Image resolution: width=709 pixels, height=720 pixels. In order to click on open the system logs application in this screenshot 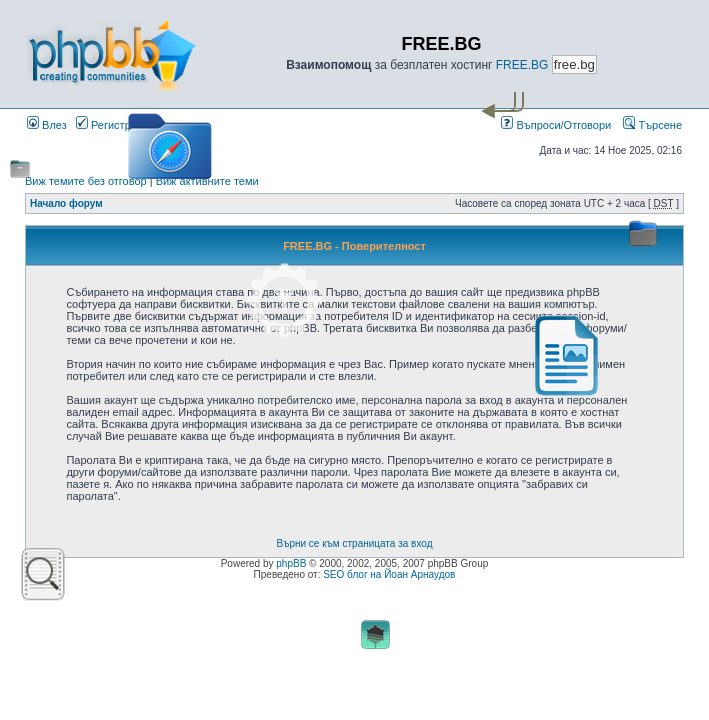, I will do `click(43, 574)`.